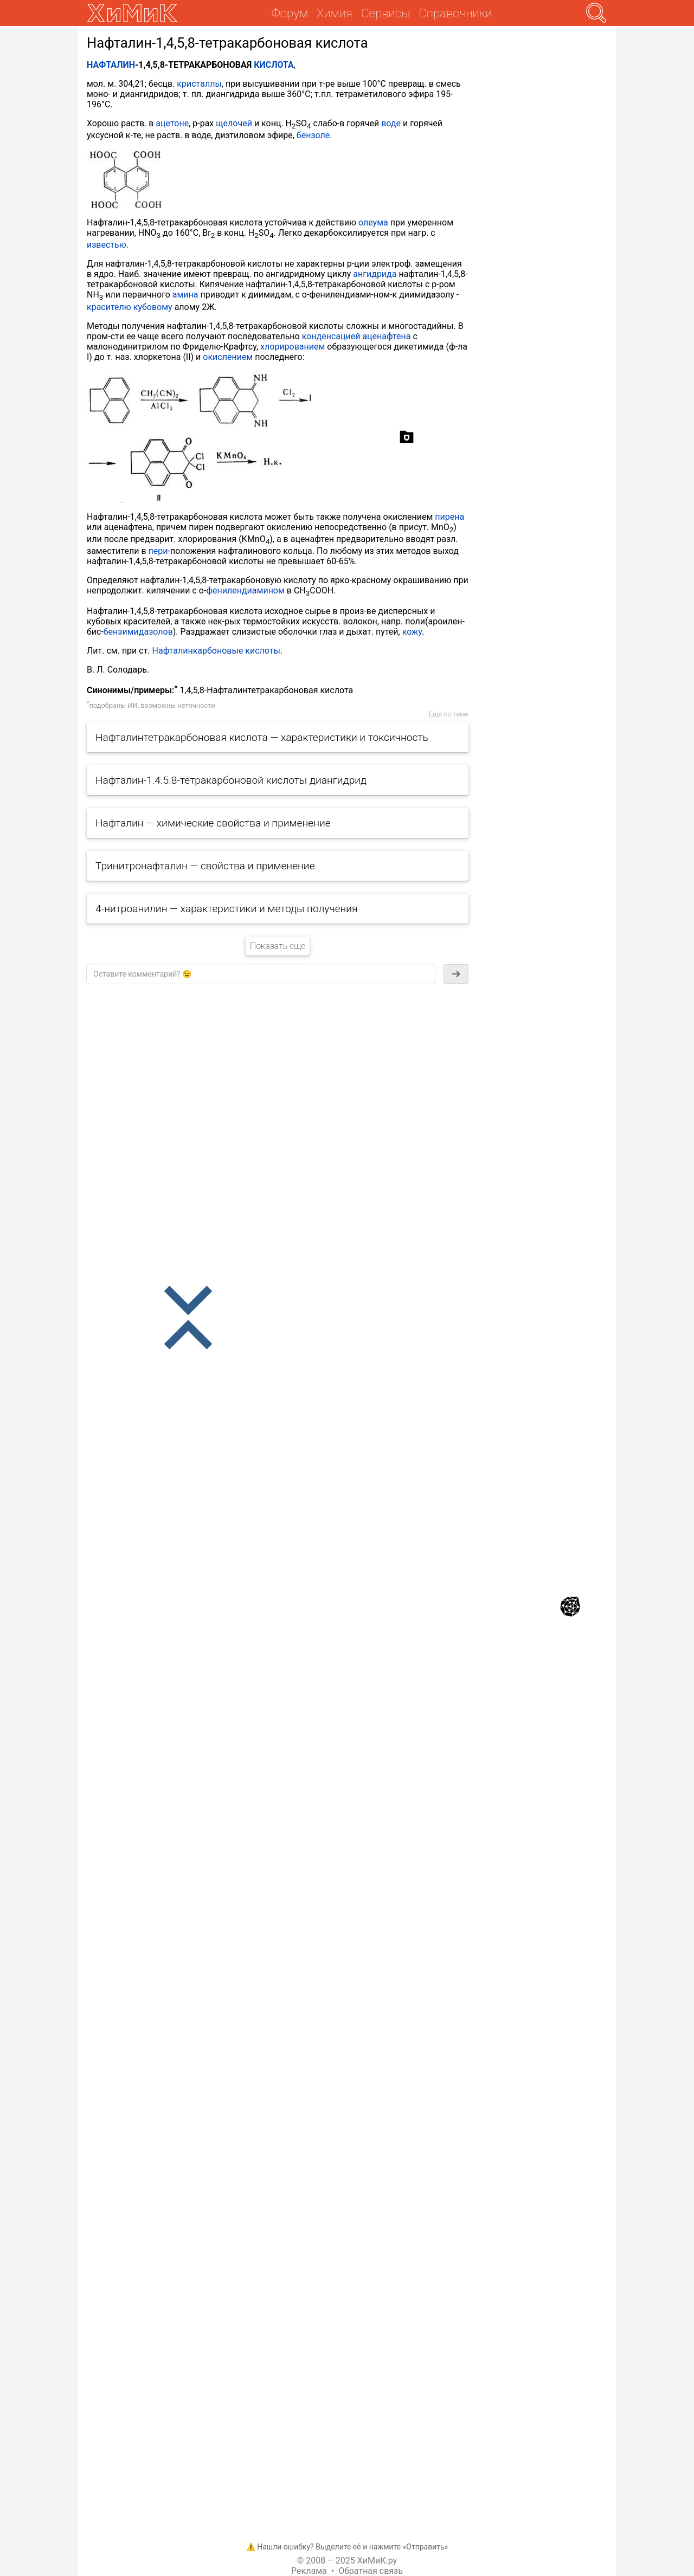 The image size is (694, 2576). Describe the element at coordinates (188, 1318) in the screenshot. I see `collapse or contract content vertically` at that location.